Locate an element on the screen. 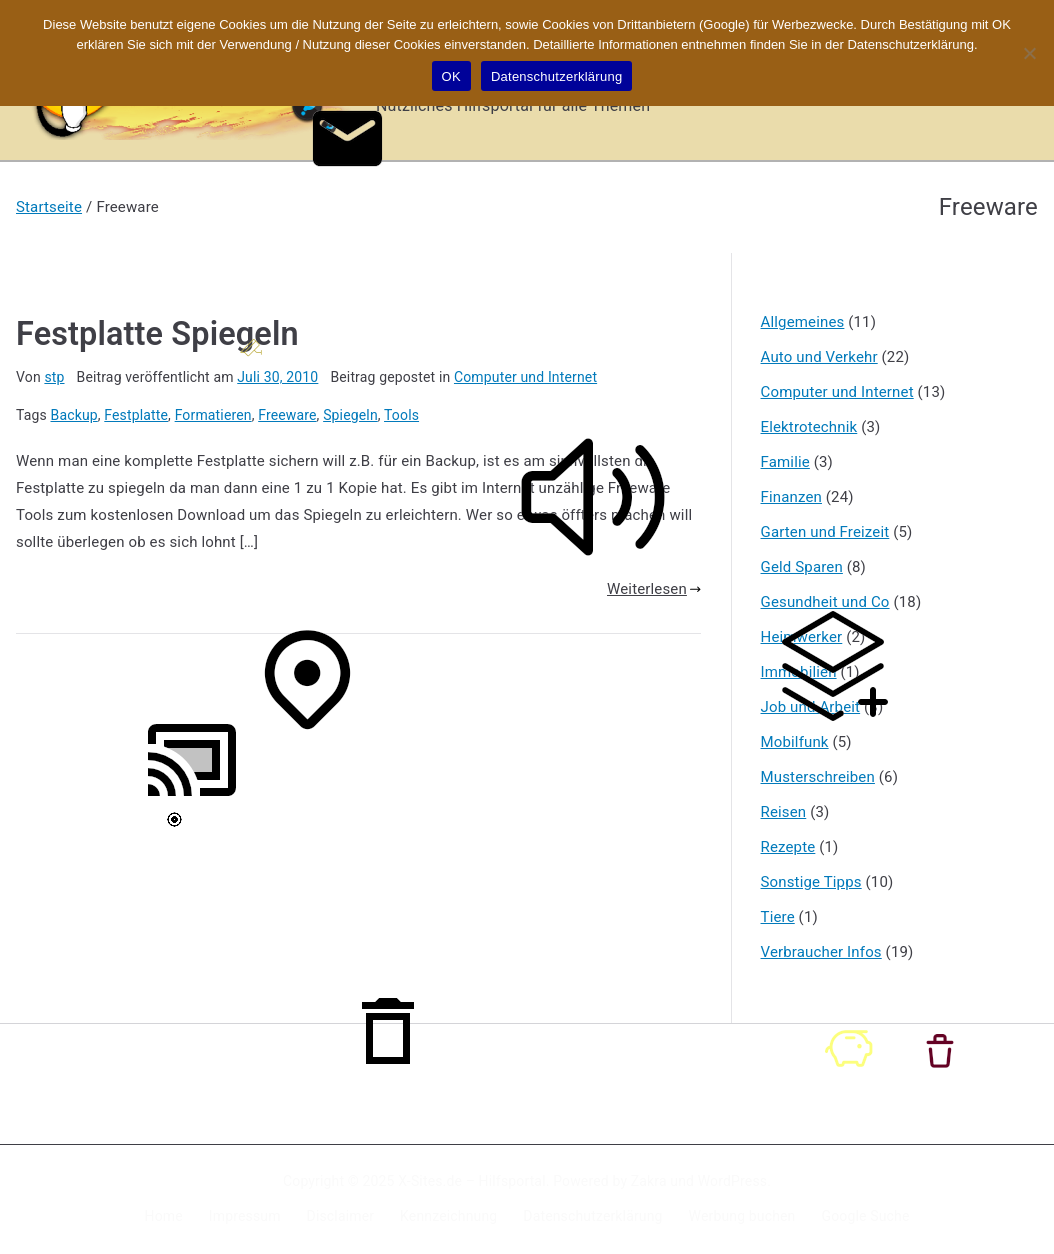  unmute audio or turn sound on is located at coordinates (593, 497).